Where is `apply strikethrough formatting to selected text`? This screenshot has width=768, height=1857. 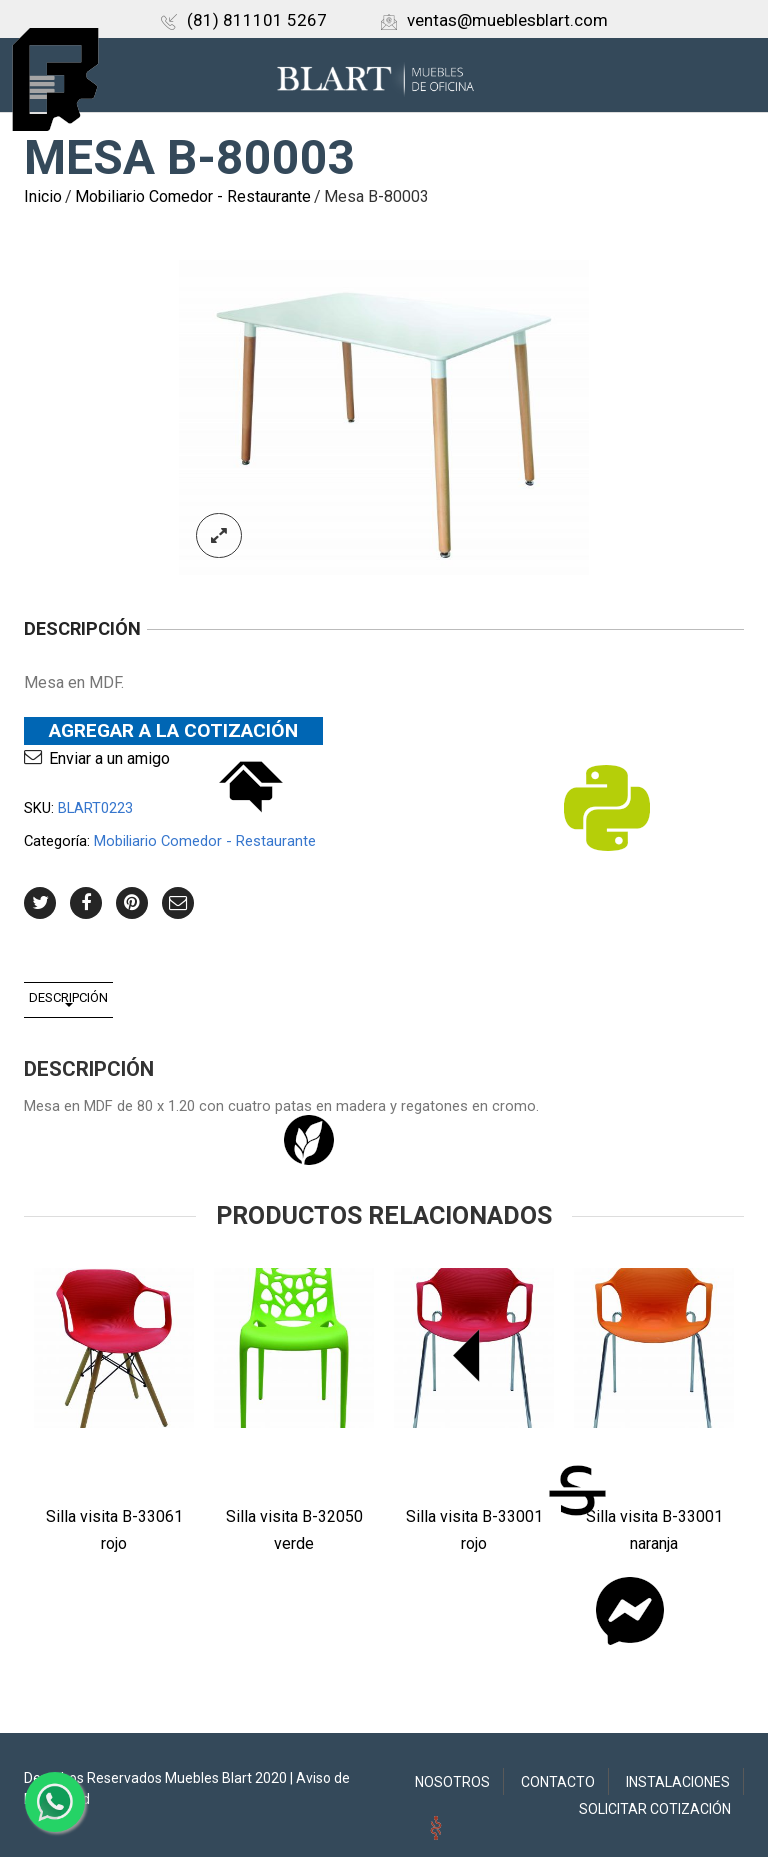 apply strikethrough formatting to selected text is located at coordinates (577, 1490).